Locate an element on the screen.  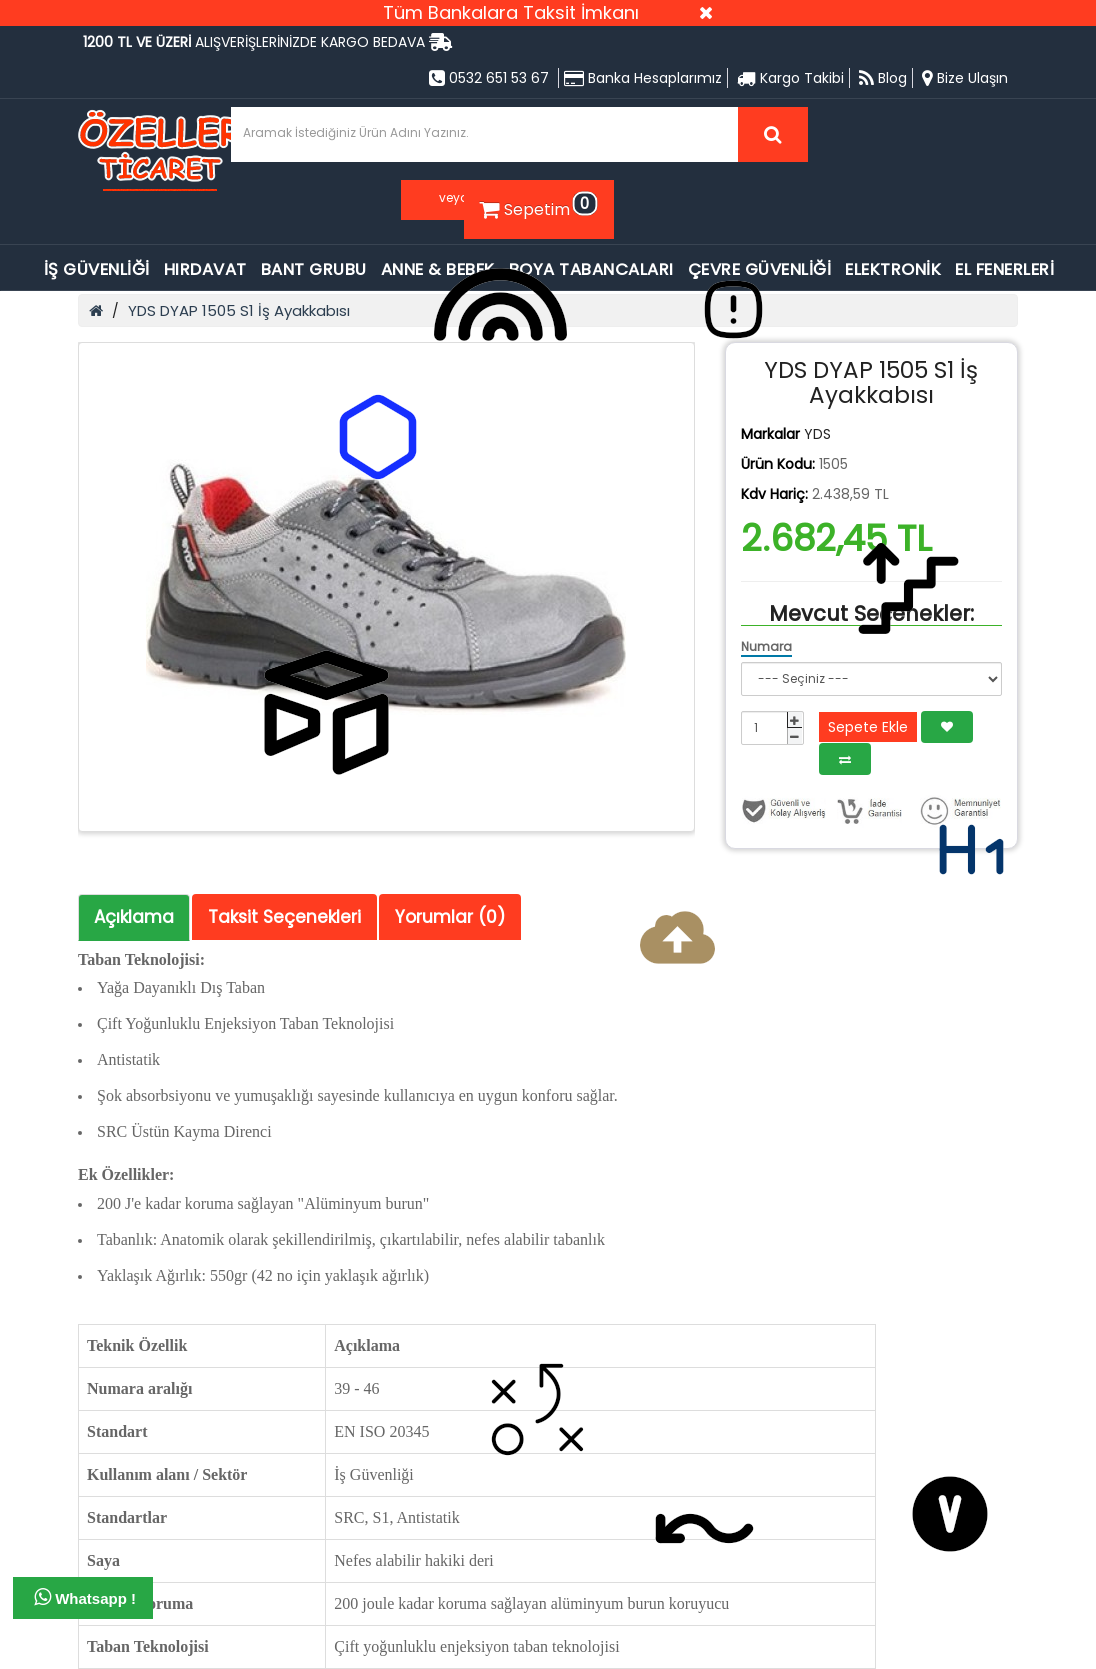
indicates pride or LGBTQ+ related content is located at coordinates (500, 304).